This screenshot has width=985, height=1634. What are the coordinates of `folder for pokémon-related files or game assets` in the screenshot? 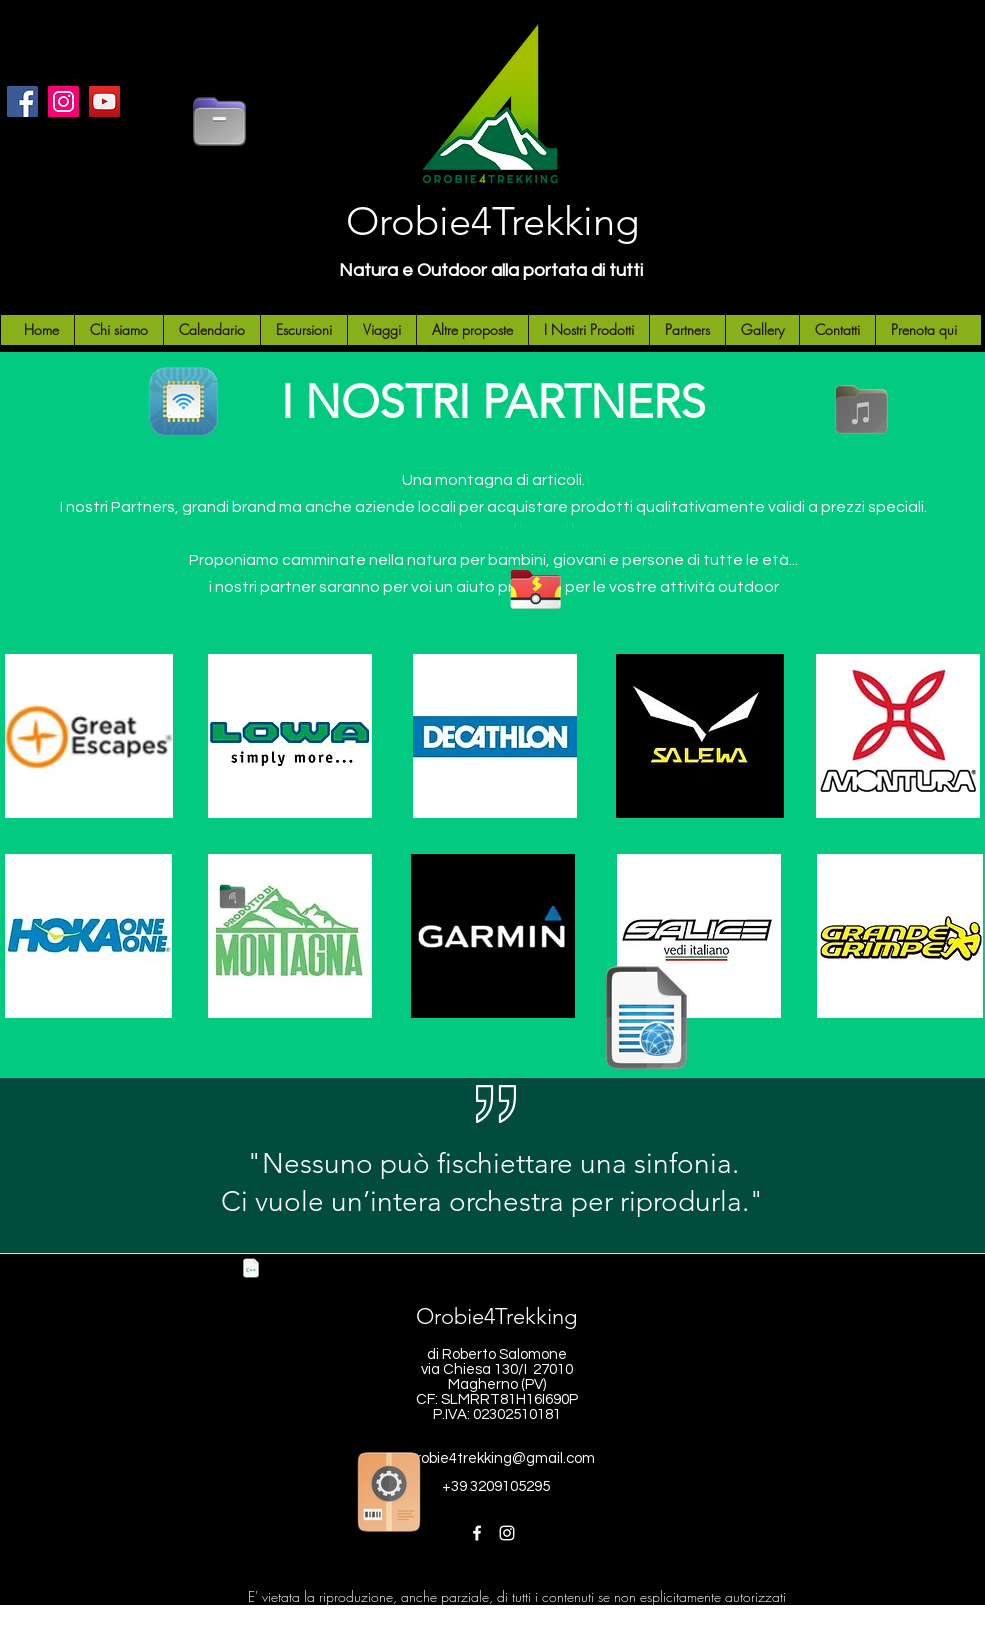 It's located at (535, 590).